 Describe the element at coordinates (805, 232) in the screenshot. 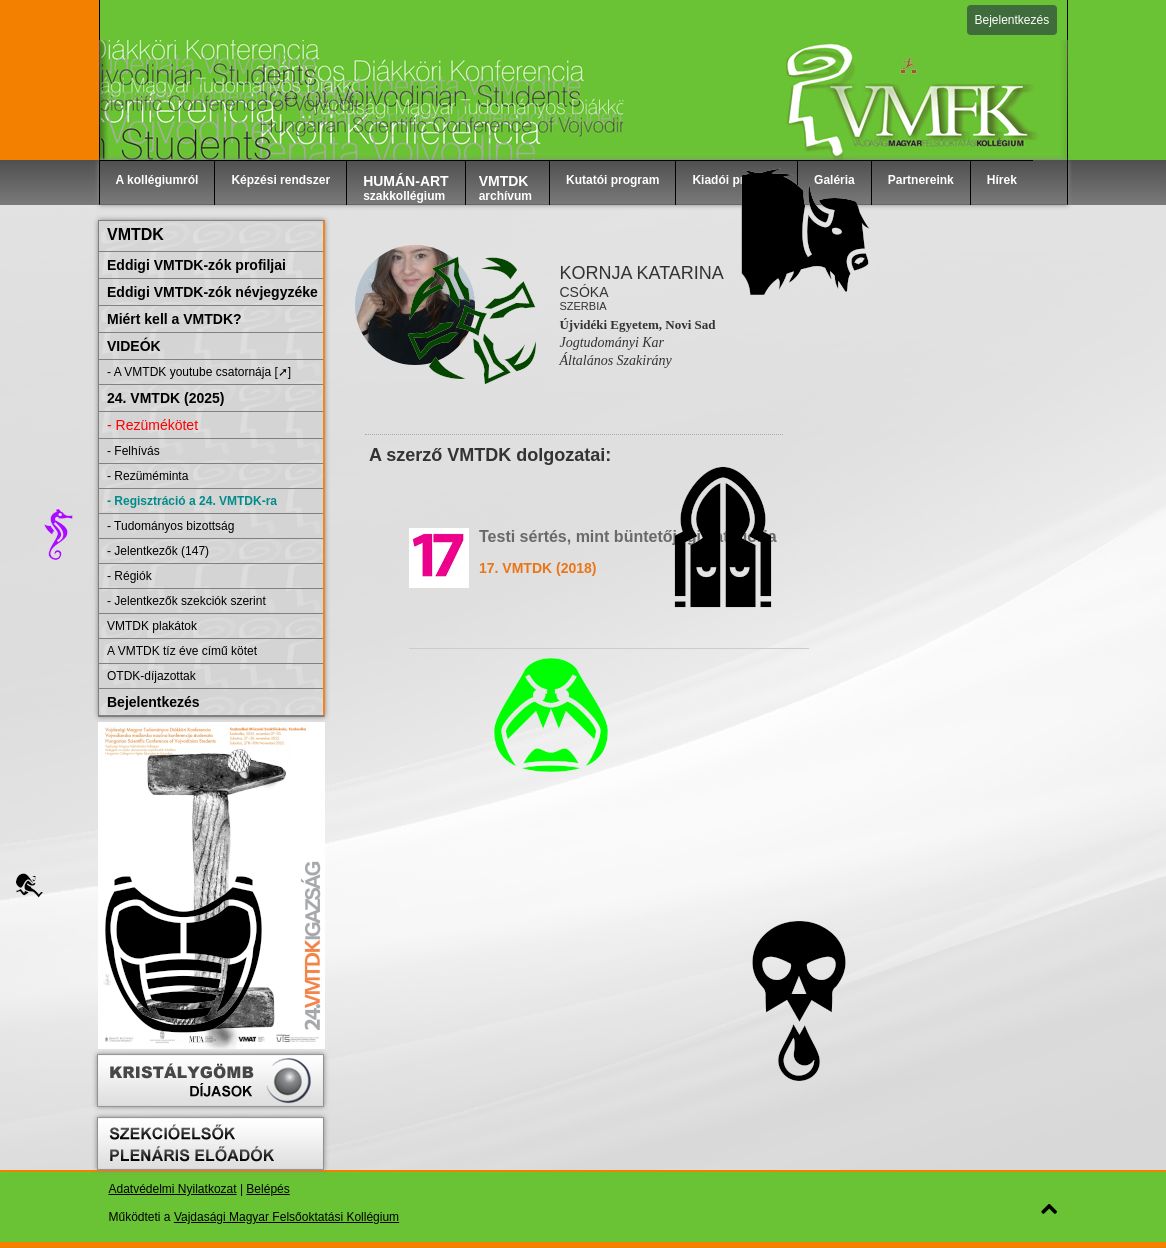

I see `represents a buffalo or bison in a game context` at that location.